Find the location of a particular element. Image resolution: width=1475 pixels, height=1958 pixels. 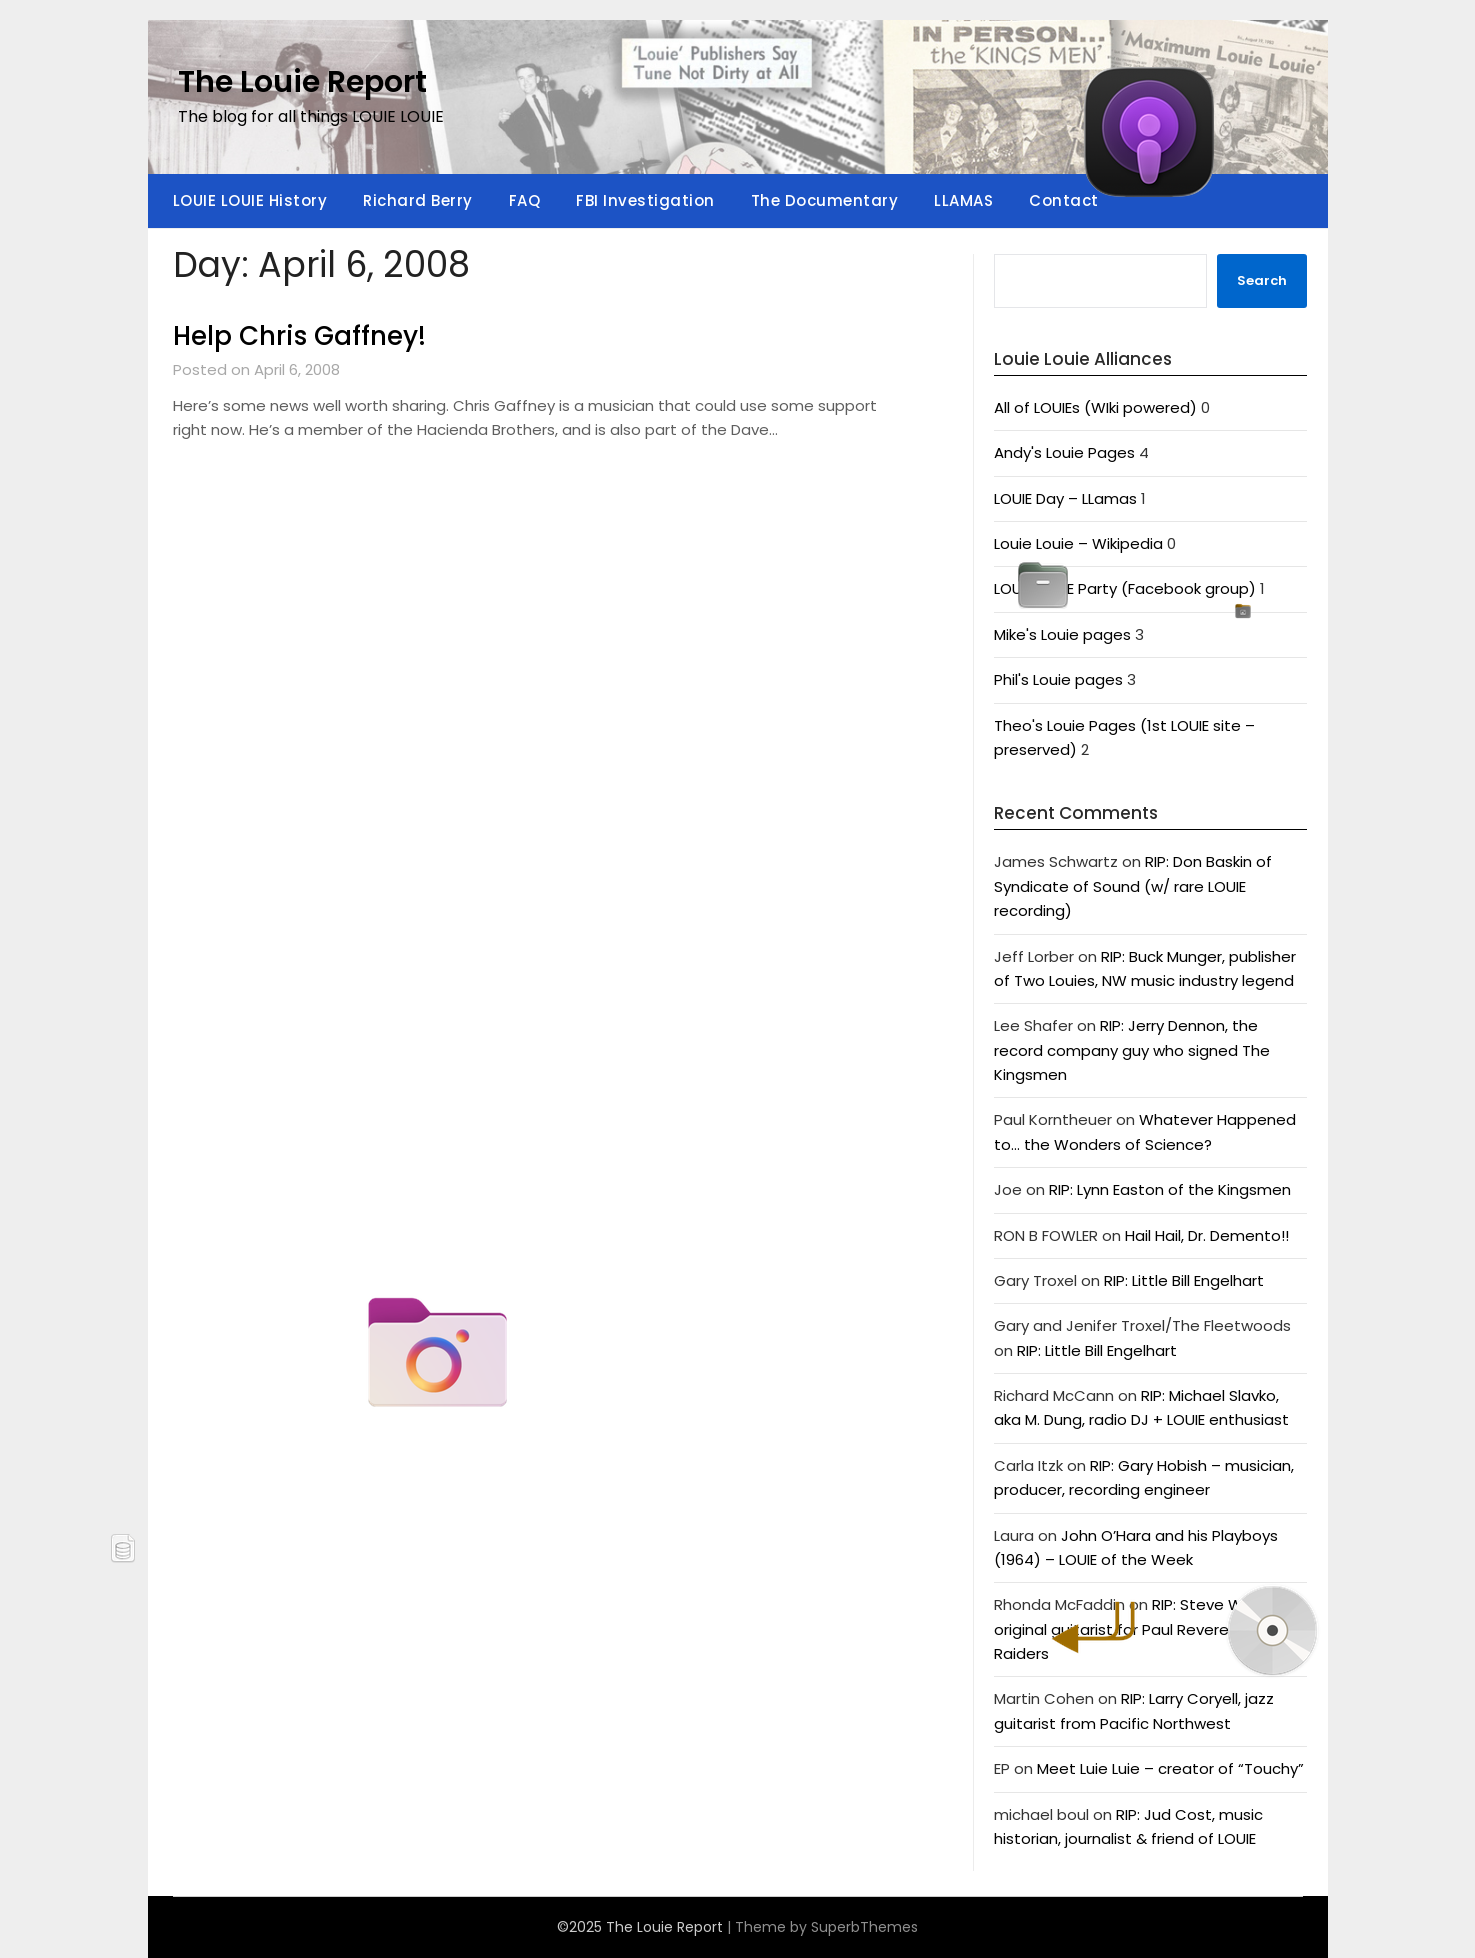

open your pictures folder is located at coordinates (1243, 611).